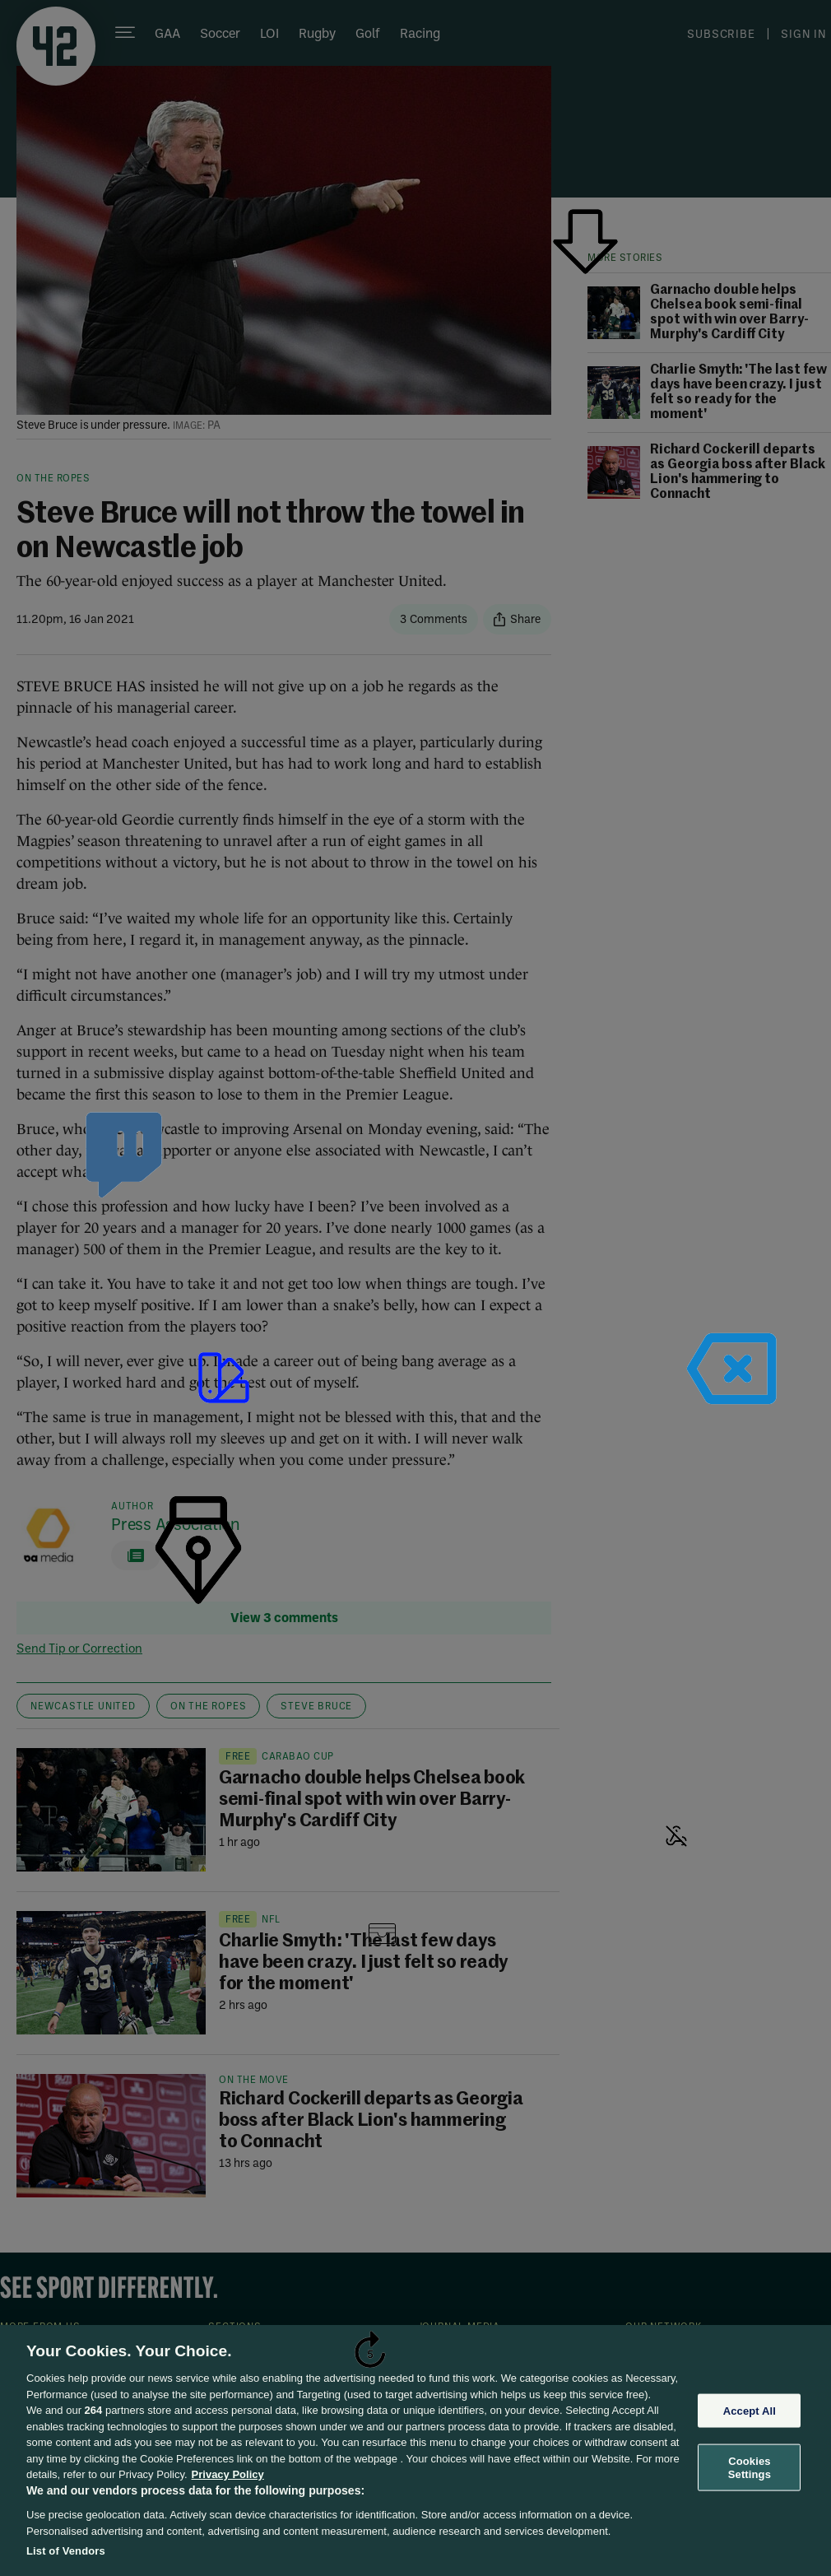 This screenshot has width=831, height=2576. What do you see at coordinates (585, 239) in the screenshot?
I see `download a file or content` at bounding box center [585, 239].